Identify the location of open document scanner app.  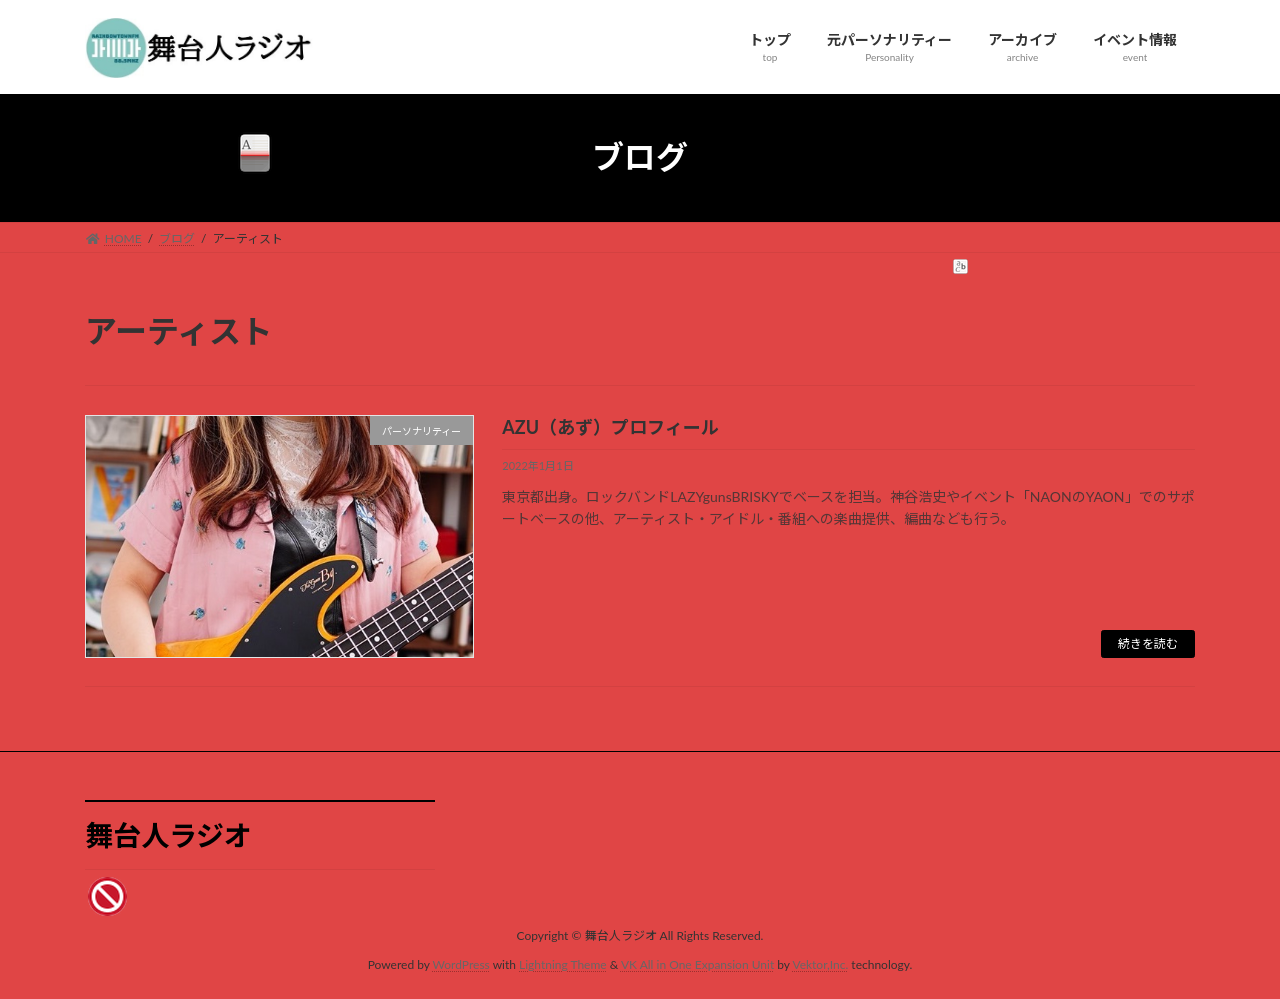
(255, 153).